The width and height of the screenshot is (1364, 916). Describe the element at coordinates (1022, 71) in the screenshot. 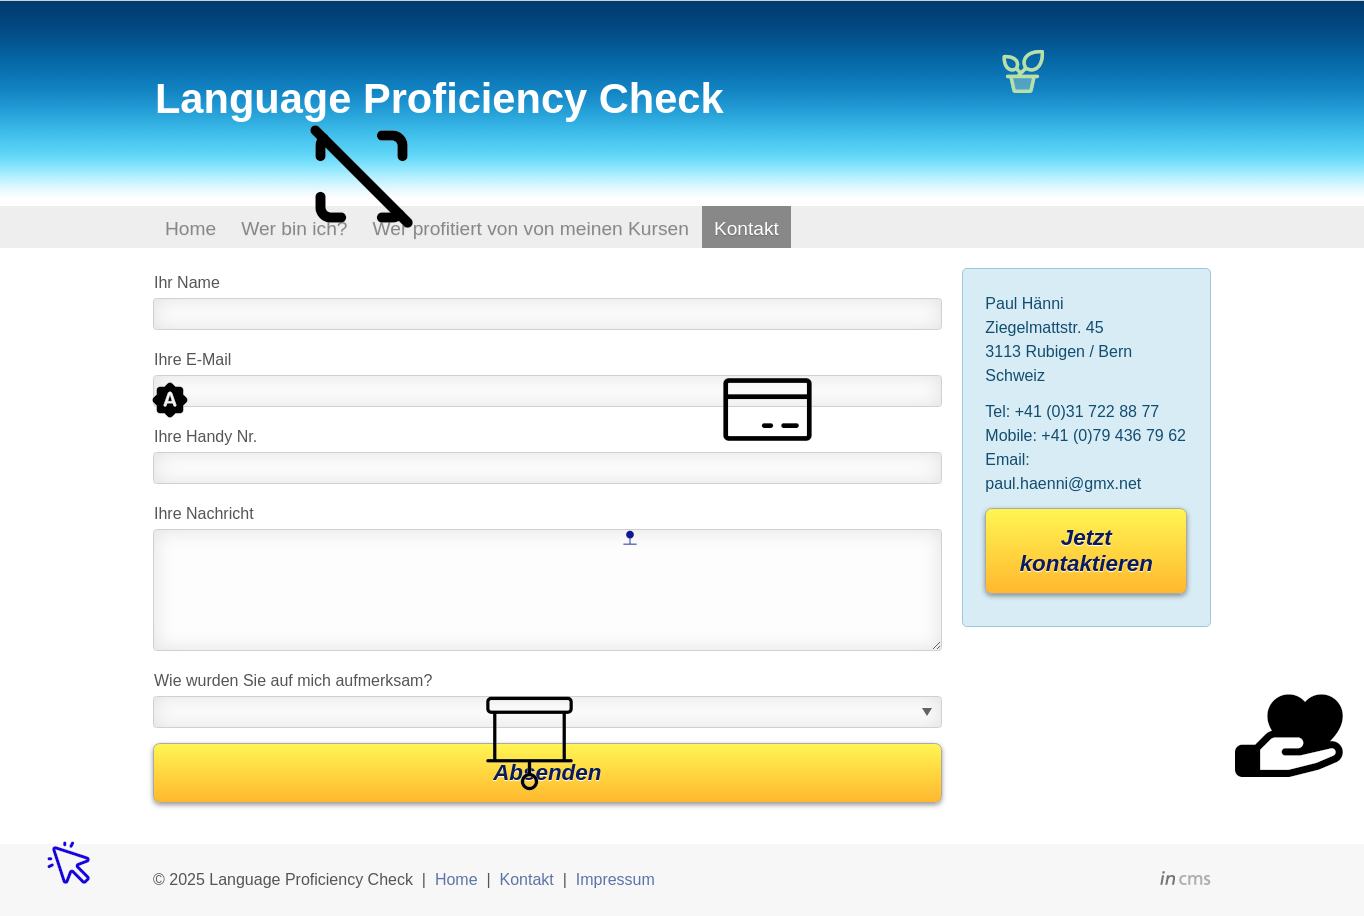

I see `access plant care or gardening features` at that location.